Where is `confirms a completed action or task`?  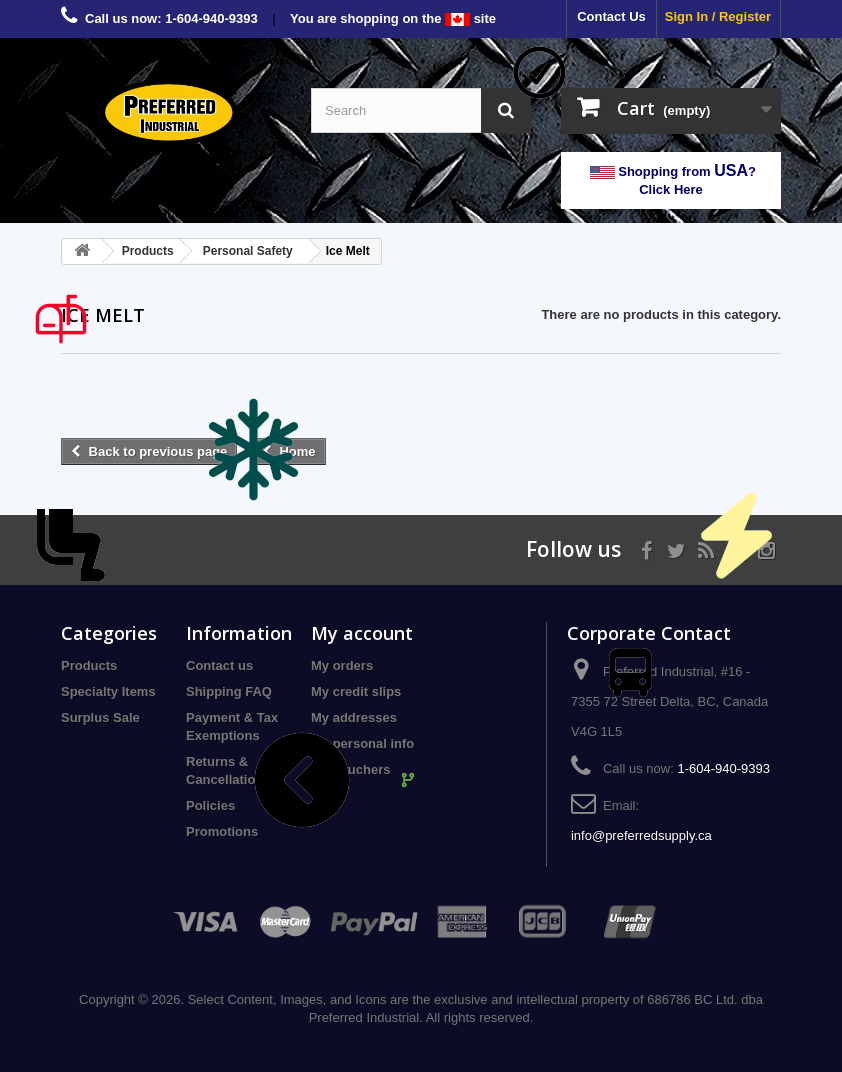
confirms a completed action or task is located at coordinates (539, 72).